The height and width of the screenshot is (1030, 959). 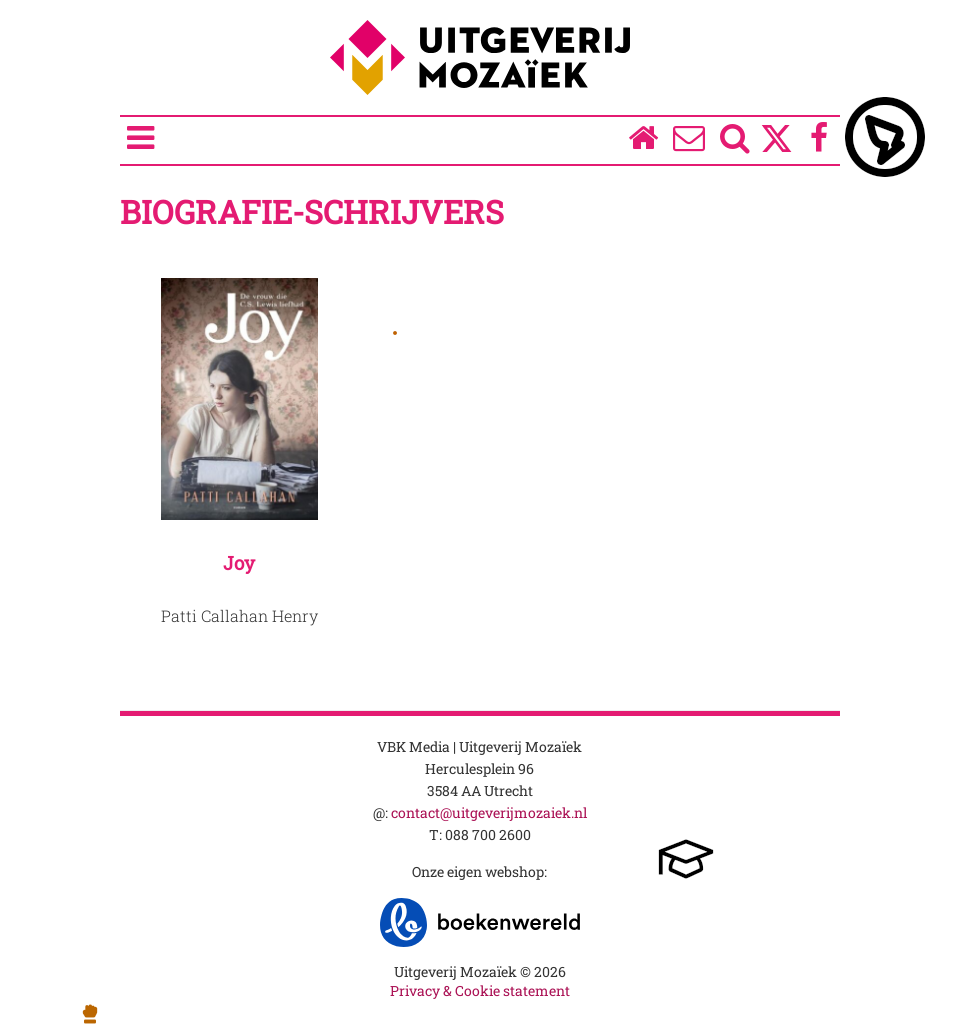 What do you see at coordinates (885, 137) in the screenshot?
I see `open DingTalk messaging app` at bounding box center [885, 137].